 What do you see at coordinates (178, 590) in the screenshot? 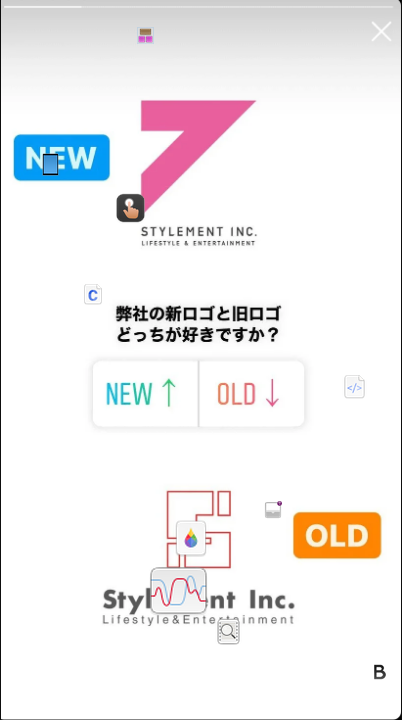
I see `open power statistics and battery usage details` at bounding box center [178, 590].